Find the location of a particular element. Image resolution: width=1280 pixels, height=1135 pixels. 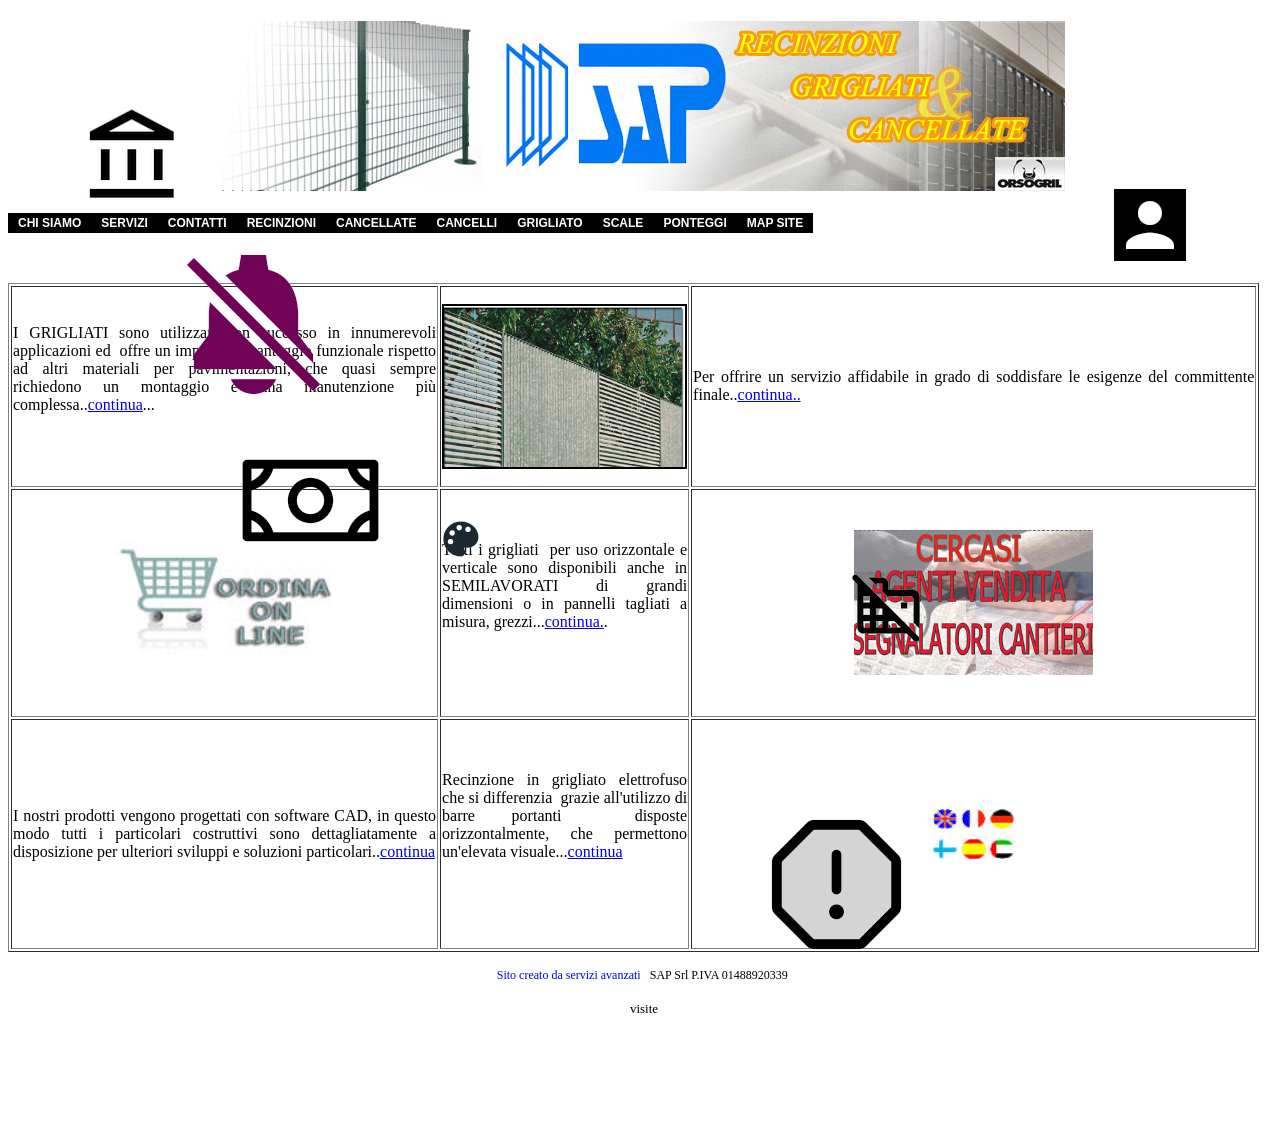

indicates a website or domain is unavailable is located at coordinates (888, 605).